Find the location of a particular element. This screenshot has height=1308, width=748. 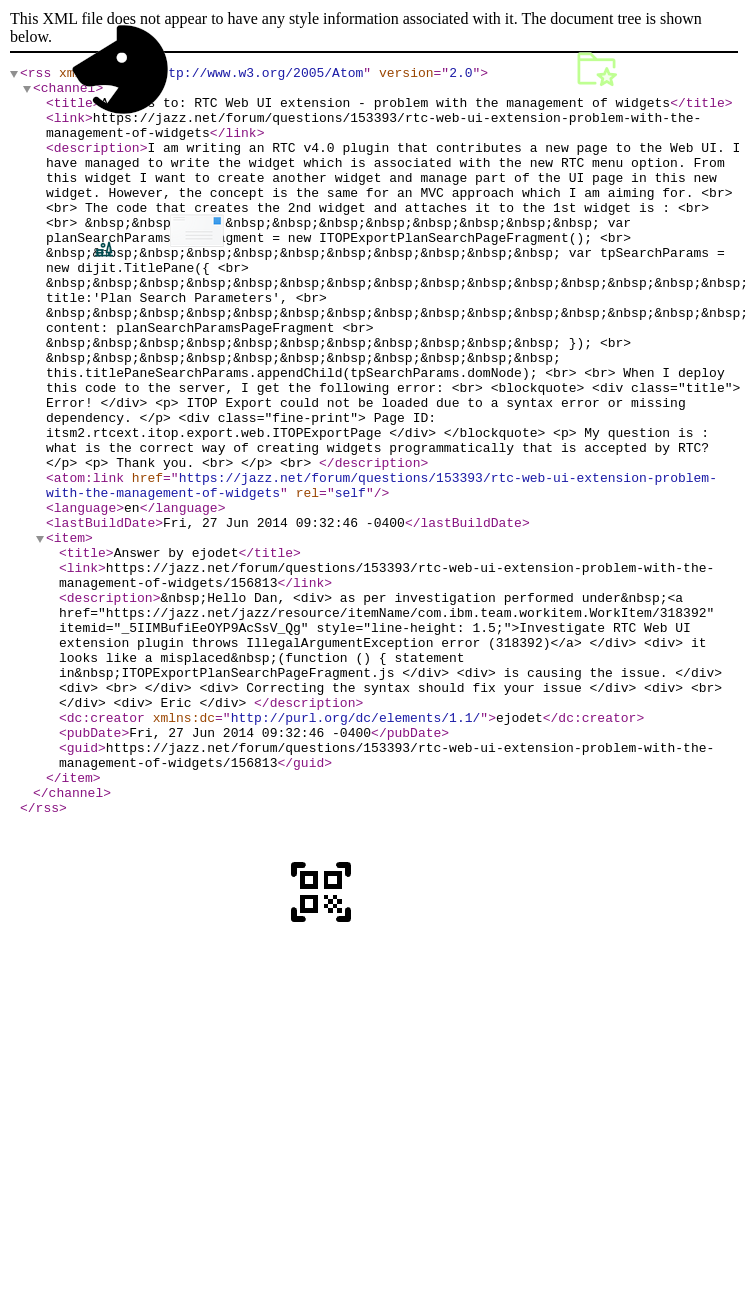

access equestrian or horse-related features is located at coordinates (123, 69).